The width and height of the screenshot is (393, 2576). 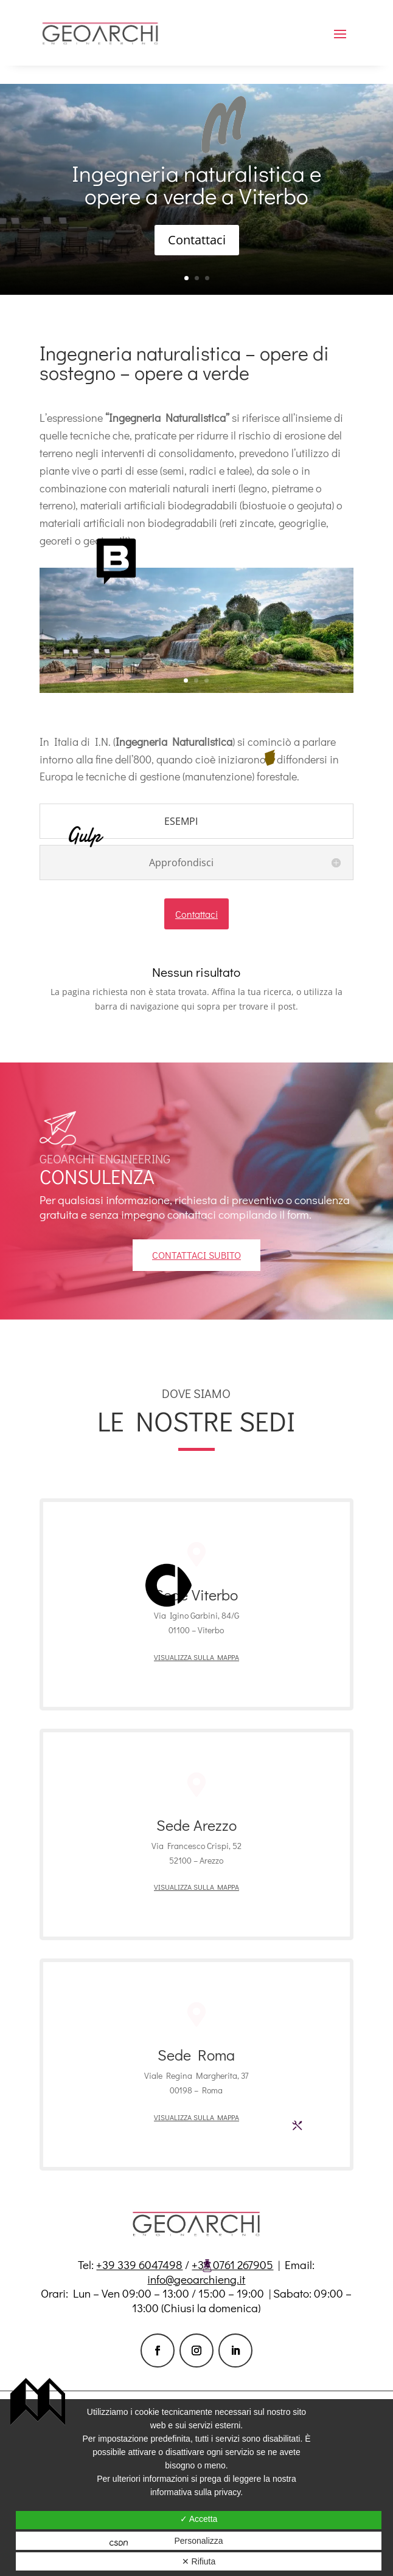 I want to click on i18next internationalization library logo, so click(x=207, y=2265).